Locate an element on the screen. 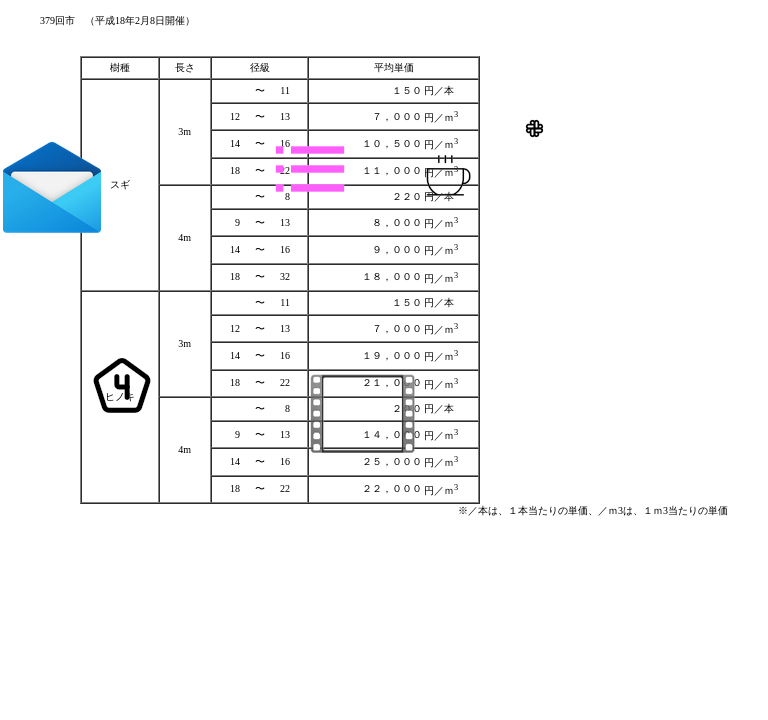 The width and height of the screenshot is (768, 720). find nearby coffee shops or cafes is located at coordinates (447, 177).